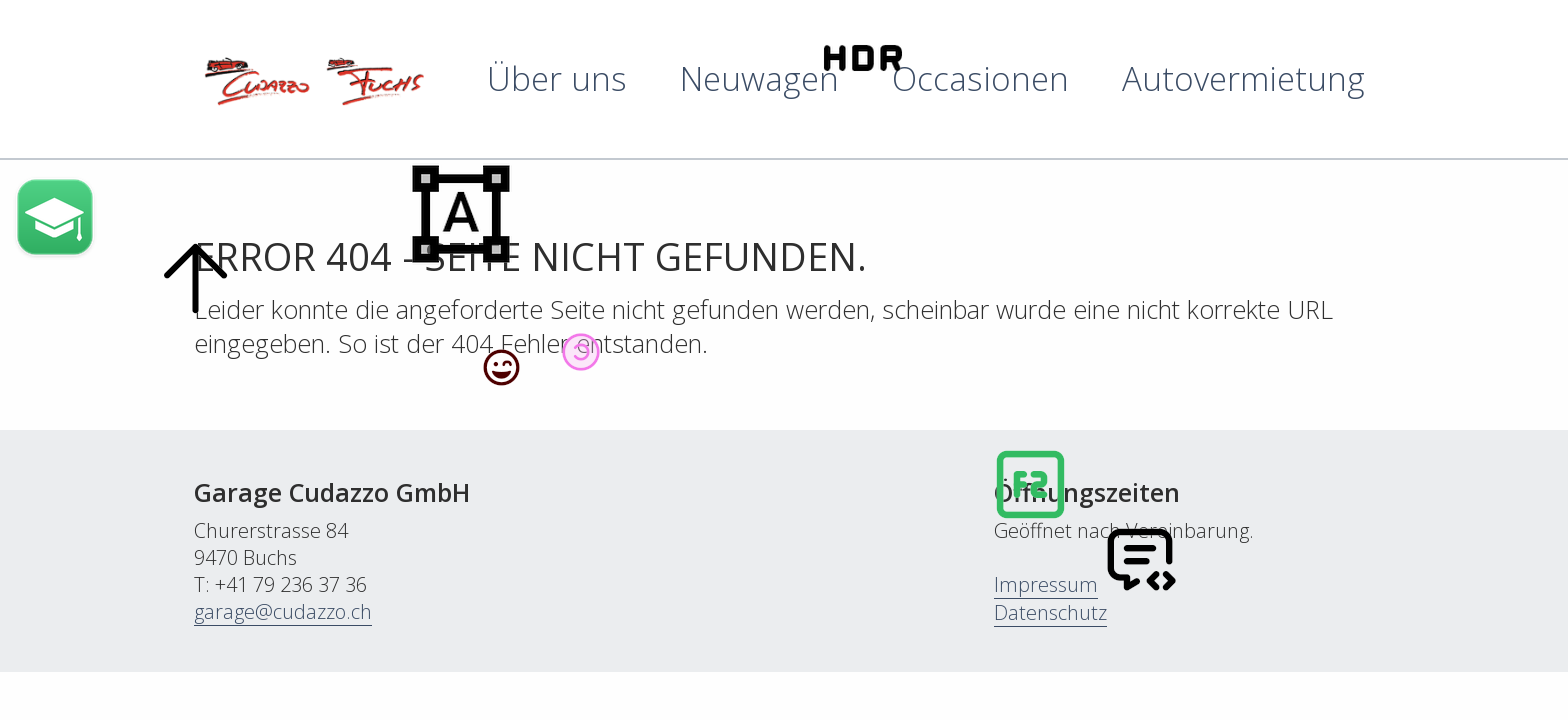  I want to click on open education or learning apps, so click(55, 217).